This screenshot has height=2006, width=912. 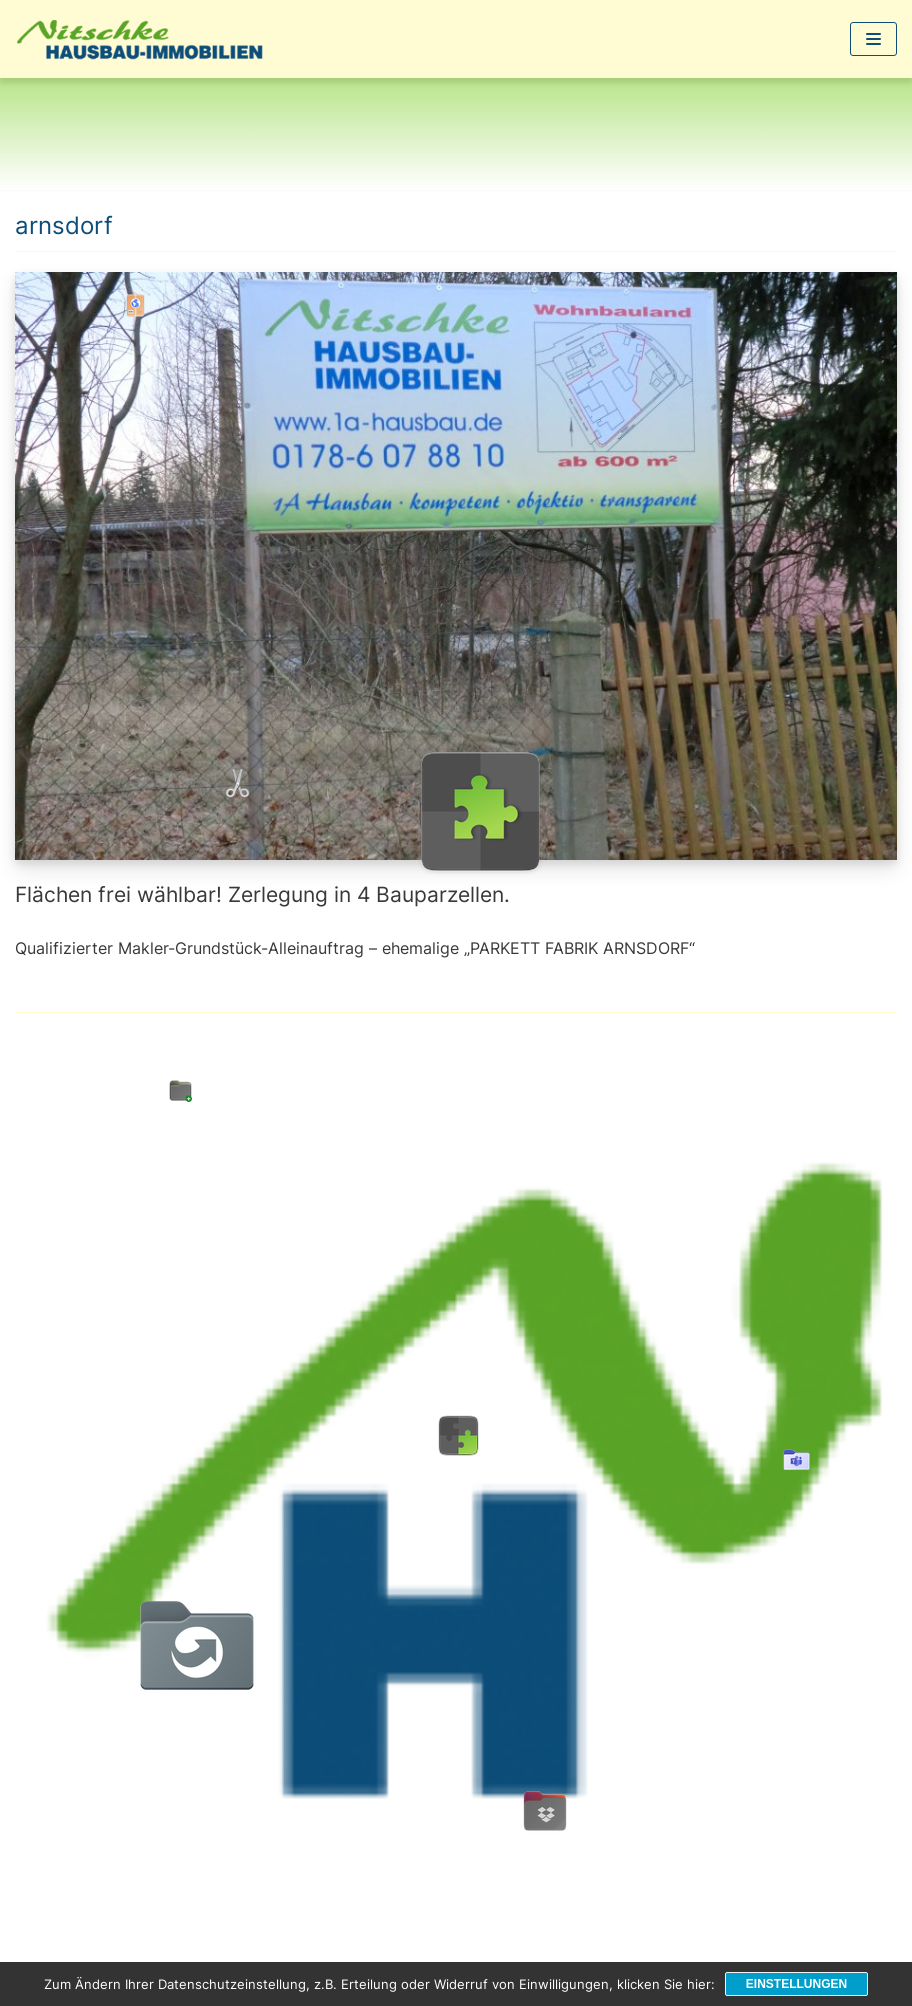 I want to click on cut selected content to clipboard, so click(x=237, y=783).